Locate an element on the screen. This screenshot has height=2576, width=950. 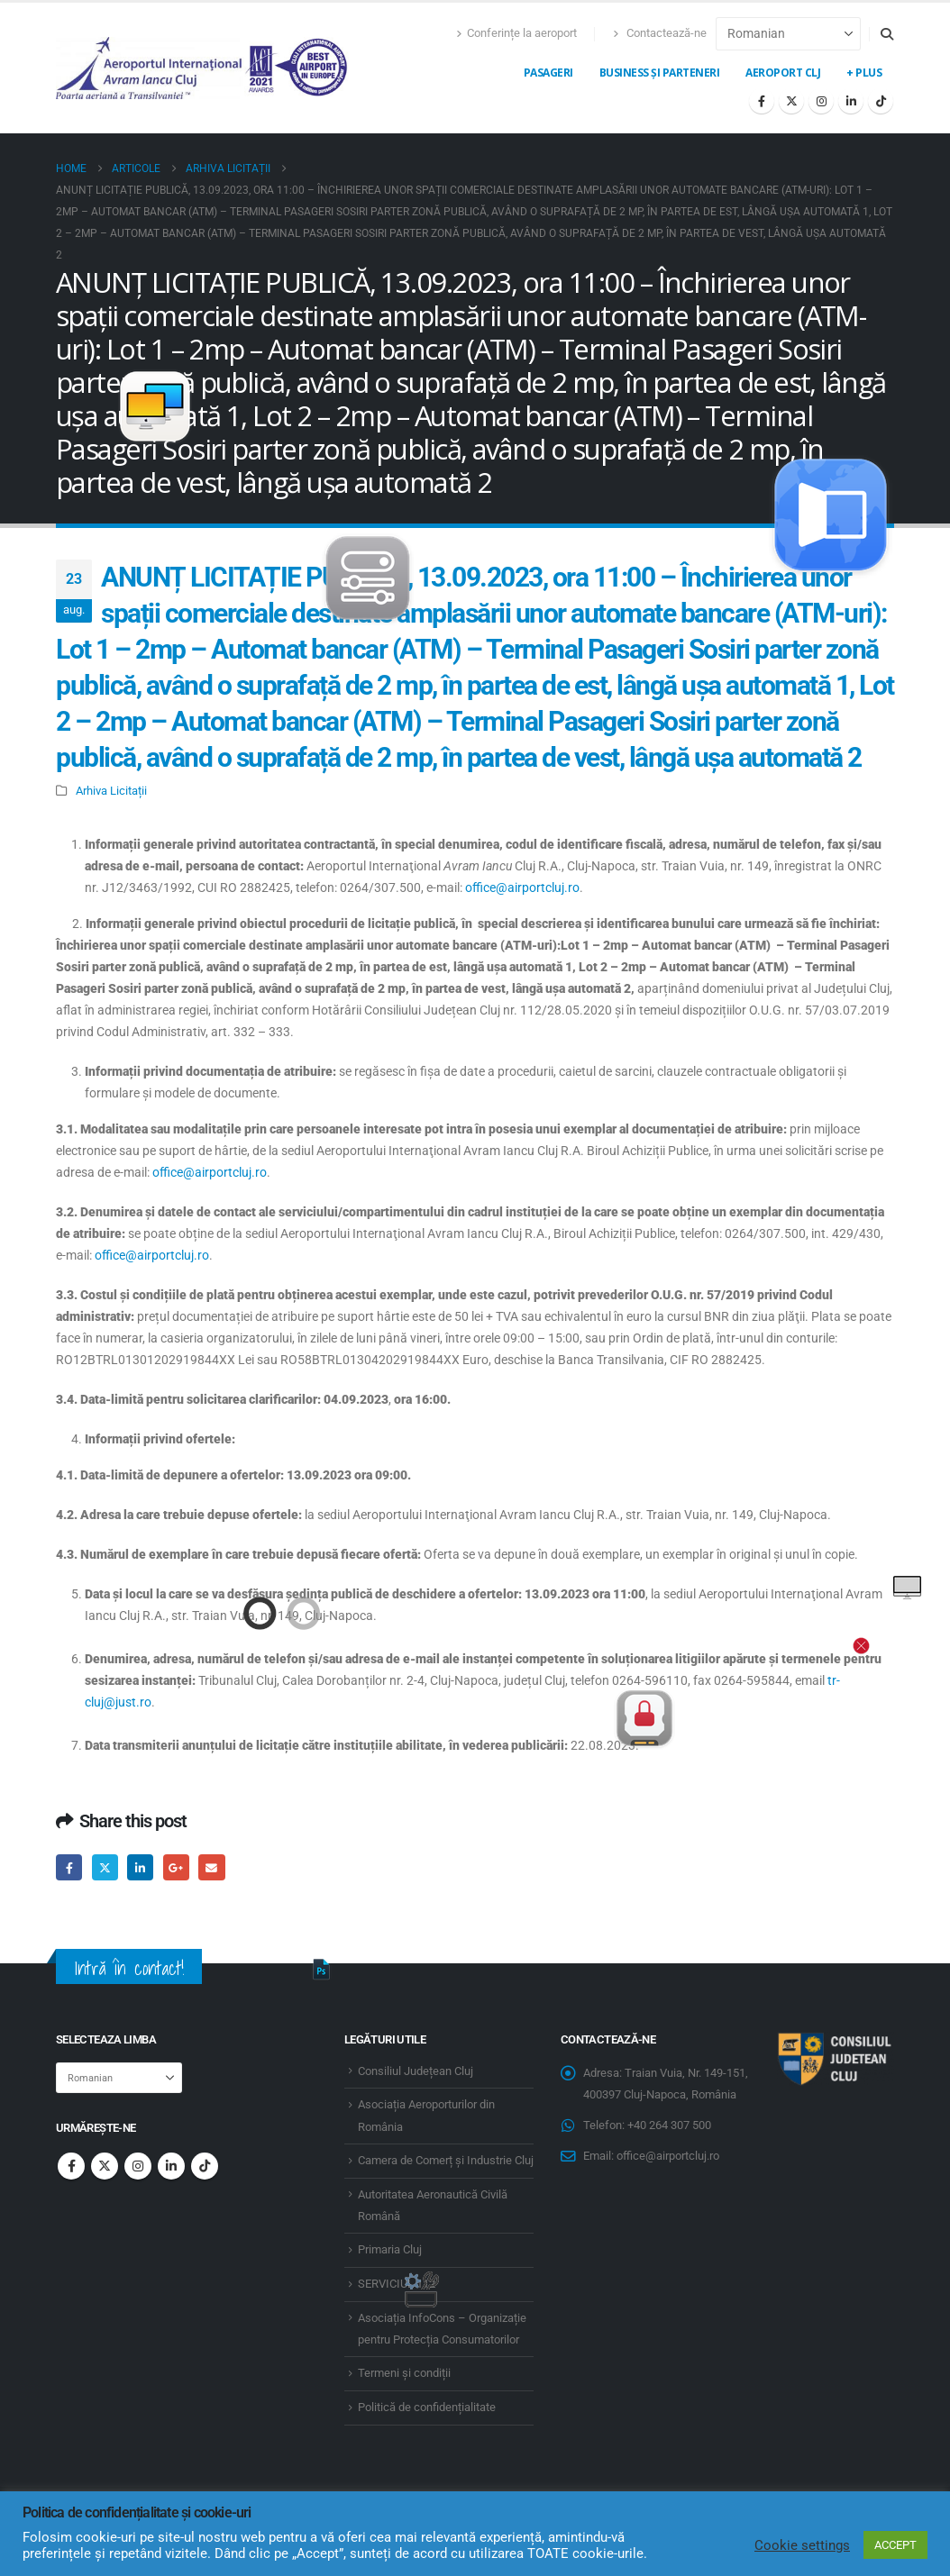
a photoshop document file is located at coordinates (321, 1969).